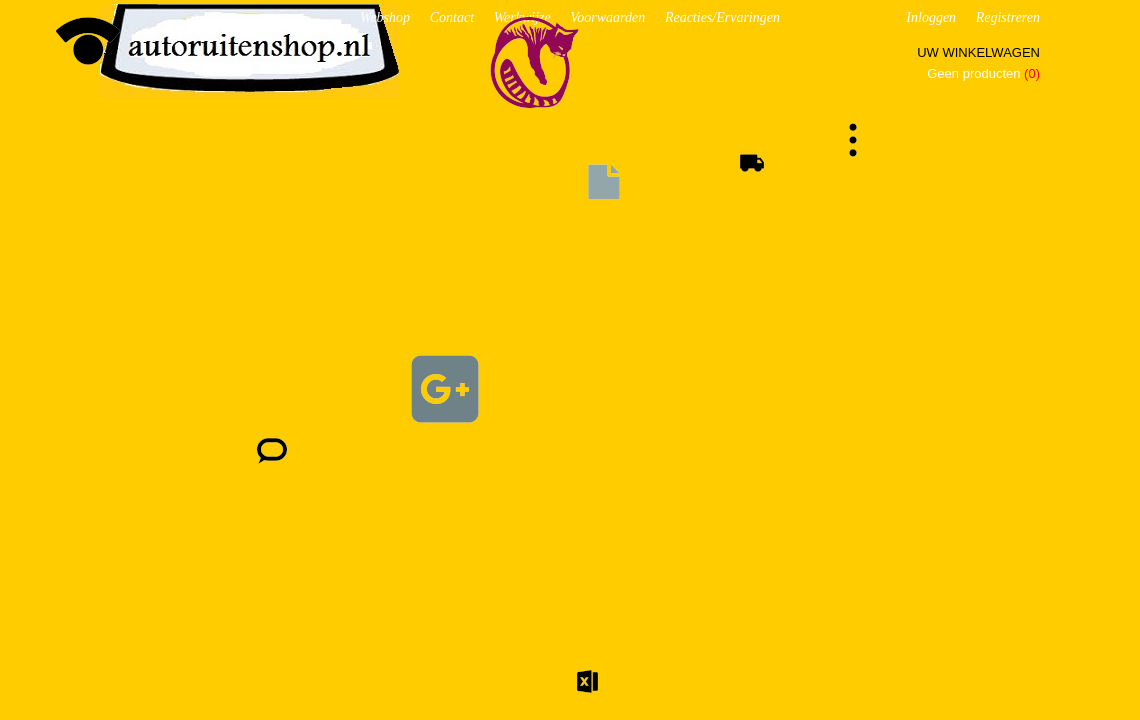 Image resolution: width=1140 pixels, height=720 pixels. What do you see at coordinates (534, 62) in the screenshot?
I see `open GNU IceCat browser` at bounding box center [534, 62].